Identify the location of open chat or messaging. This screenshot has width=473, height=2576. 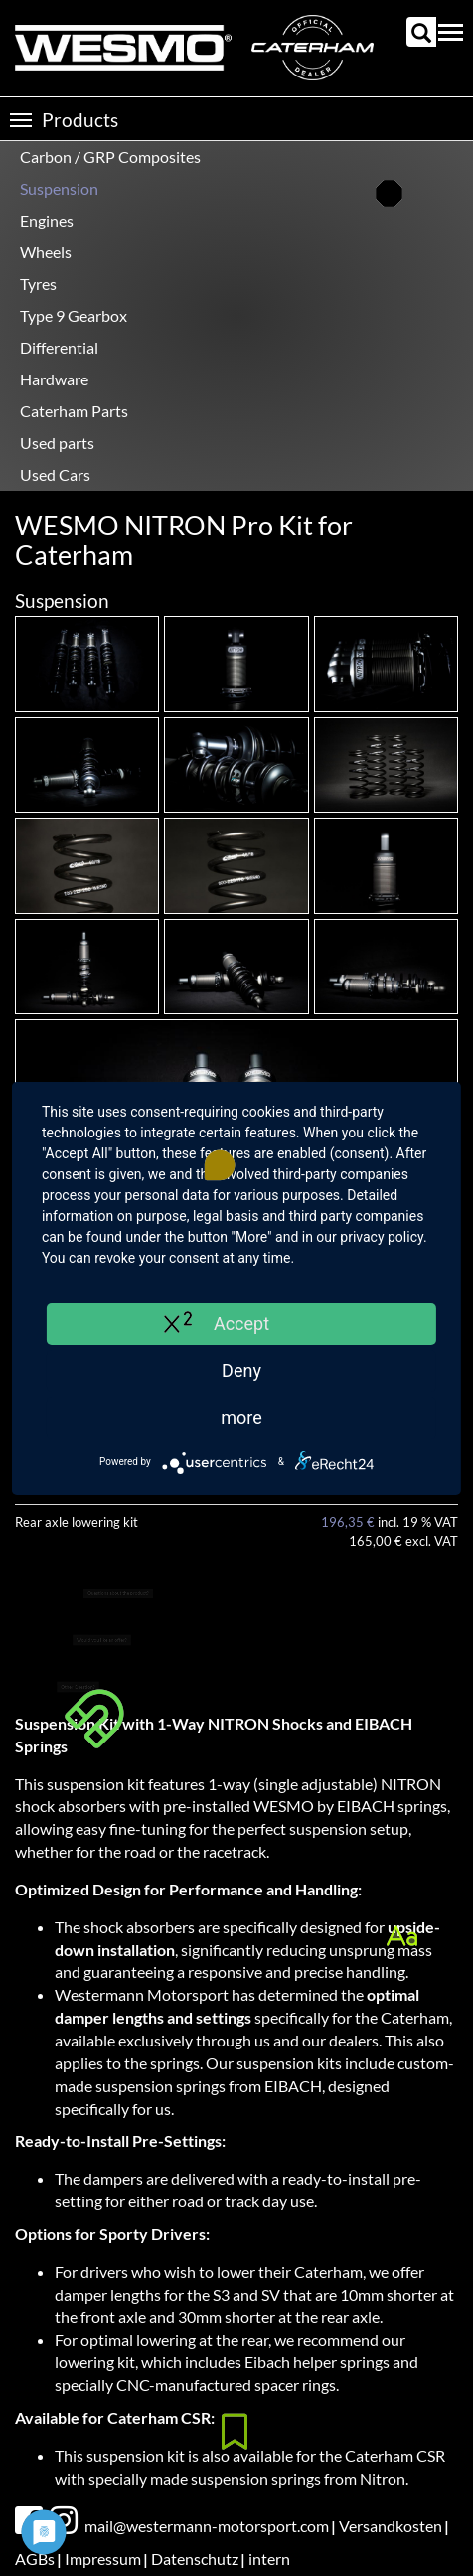
(219, 1165).